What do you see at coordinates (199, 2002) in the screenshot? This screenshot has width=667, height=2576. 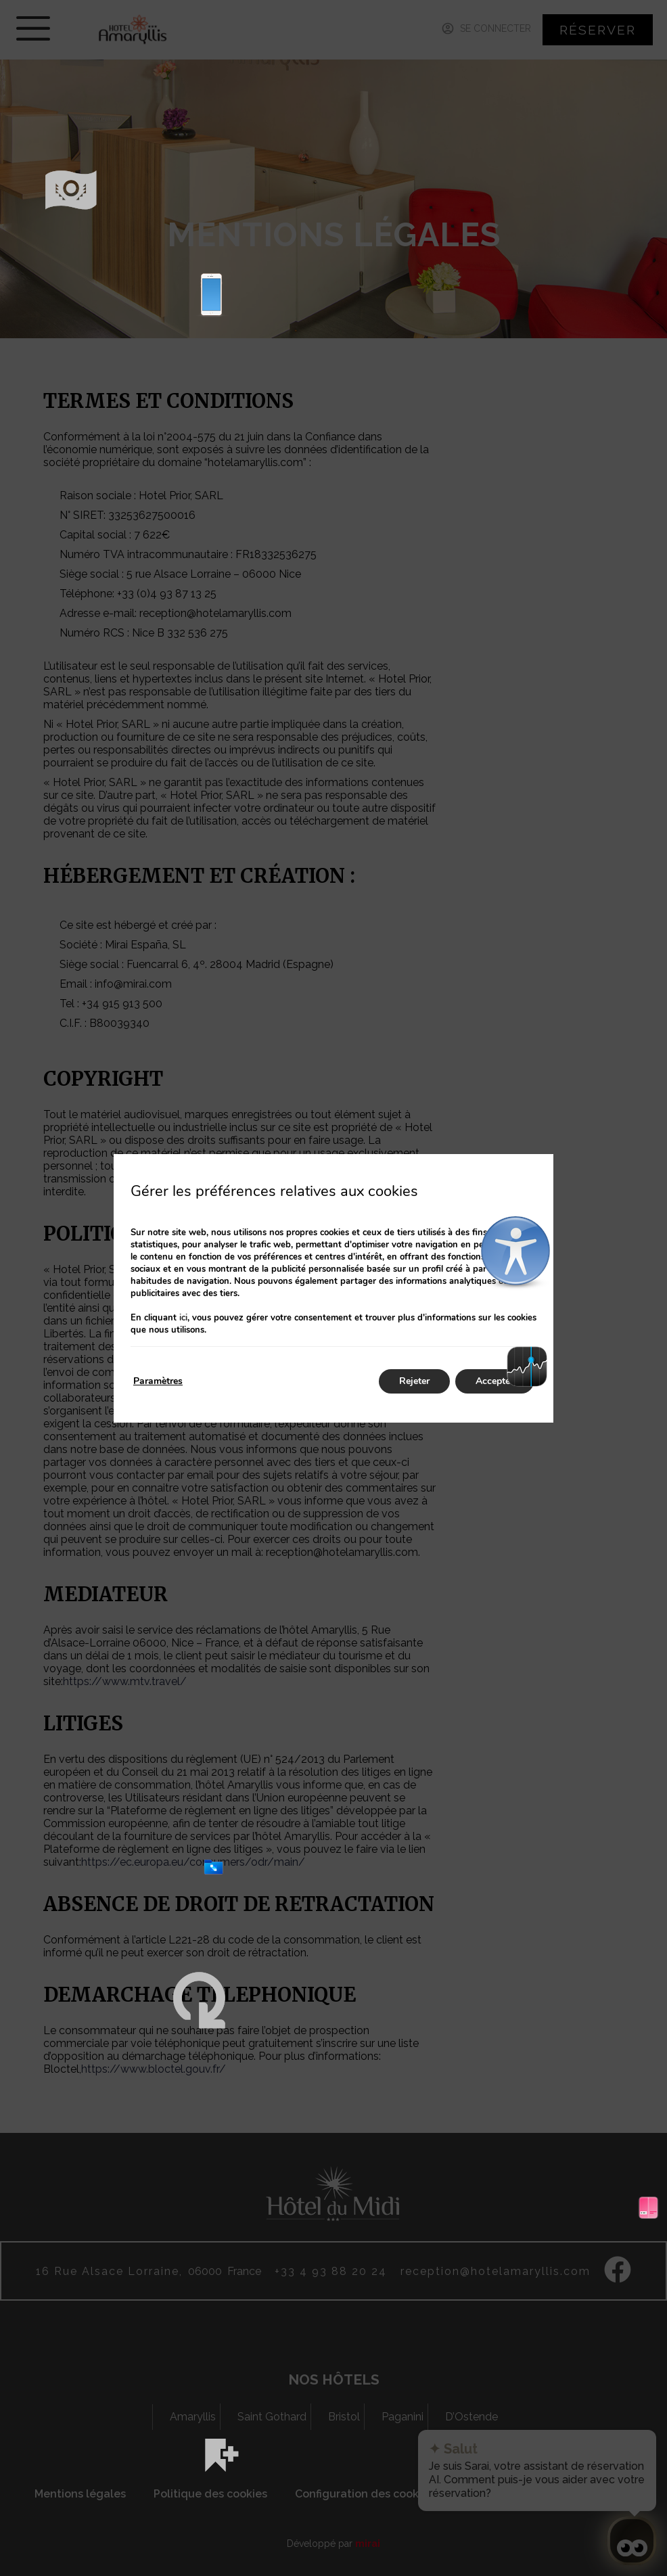 I see `screen rotation is enabled` at bounding box center [199, 2002].